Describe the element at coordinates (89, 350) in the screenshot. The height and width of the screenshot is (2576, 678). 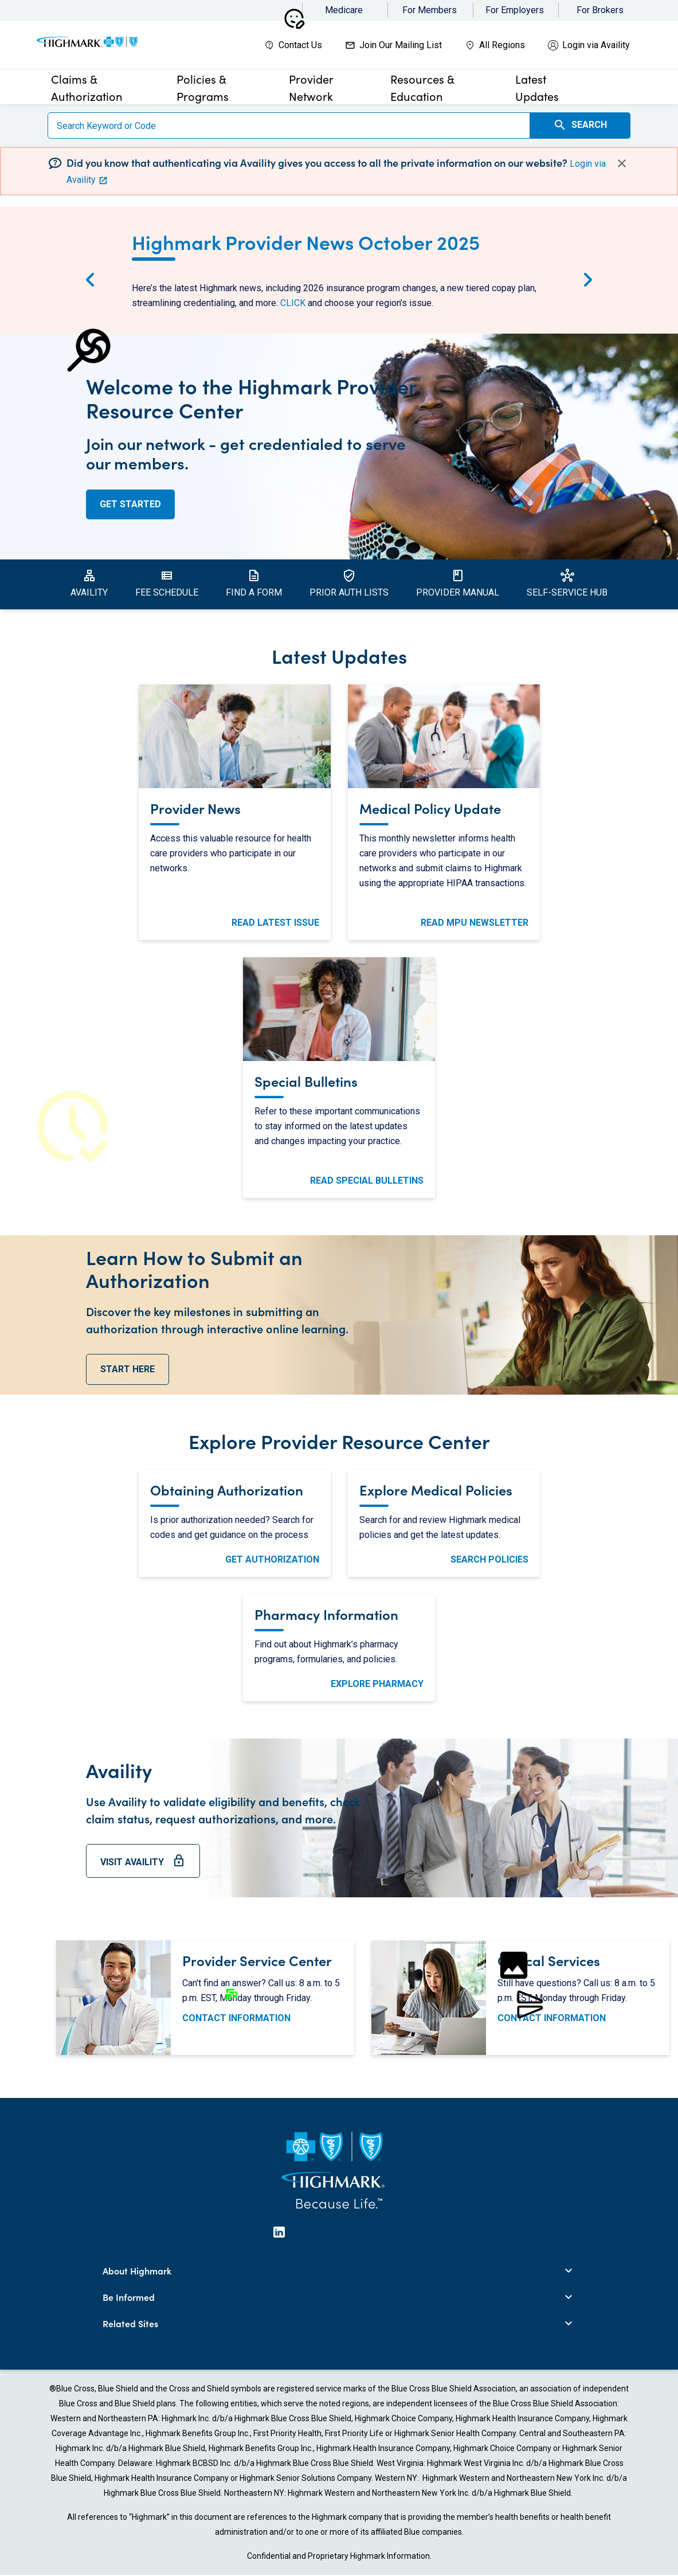
I see `access candy or sweets category` at that location.